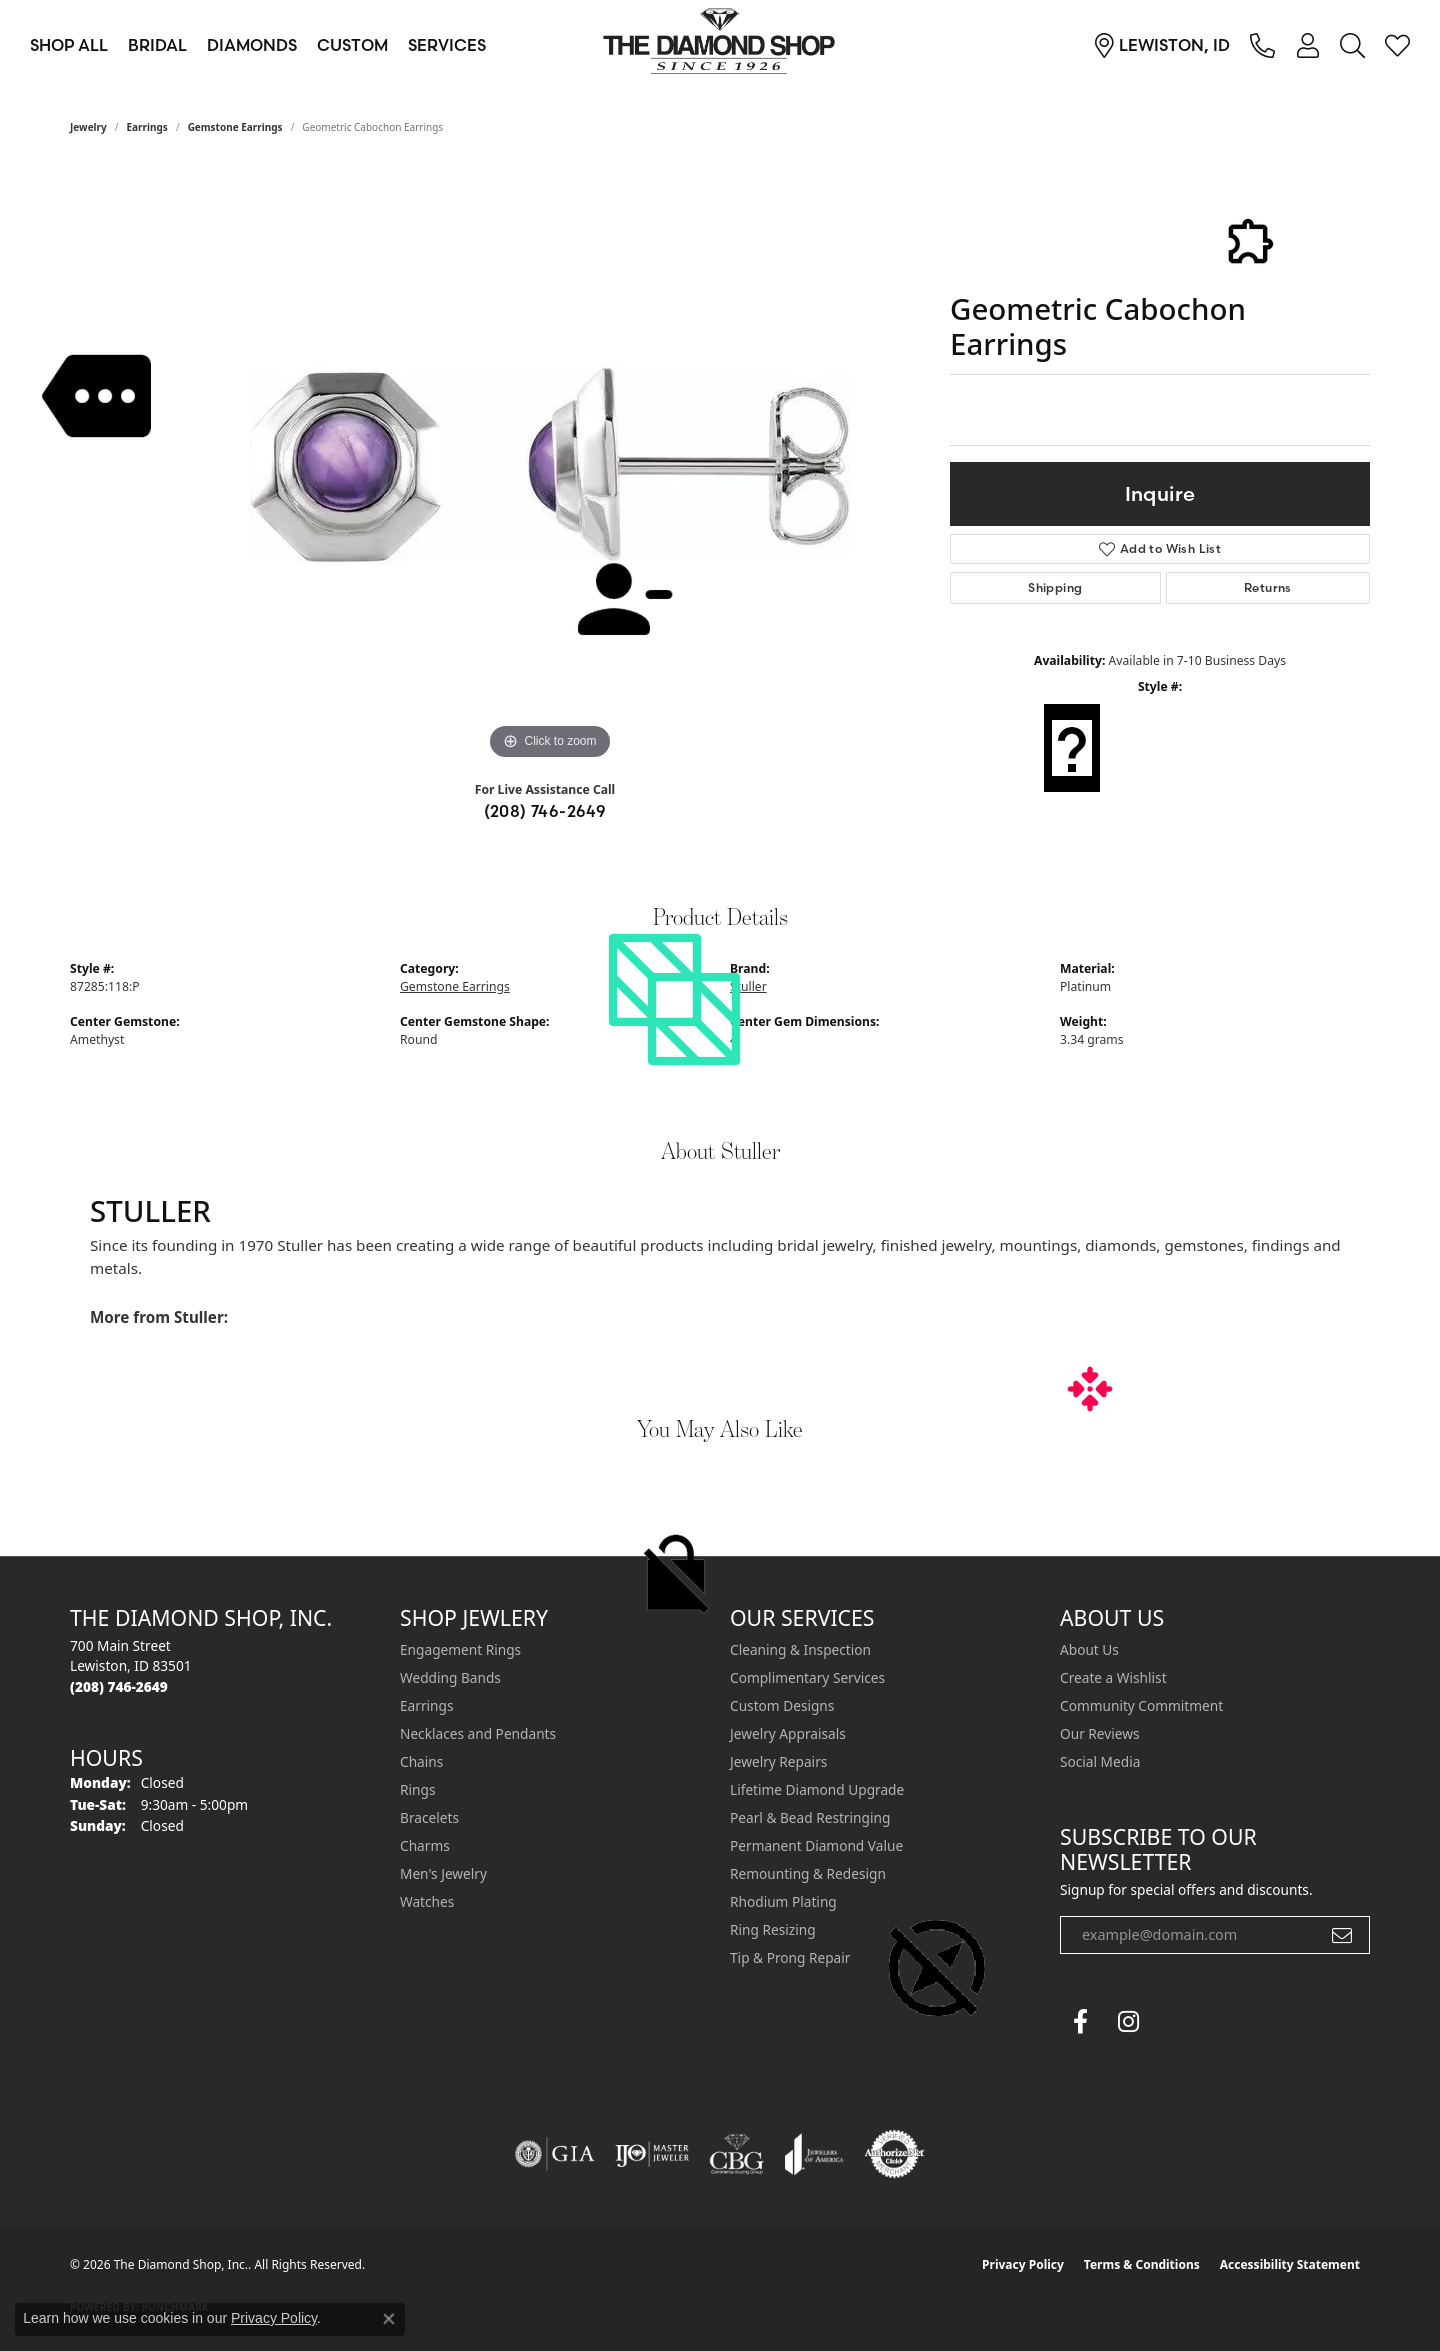  What do you see at coordinates (937, 1968) in the screenshot?
I see `disable compass or navigation features` at bounding box center [937, 1968].